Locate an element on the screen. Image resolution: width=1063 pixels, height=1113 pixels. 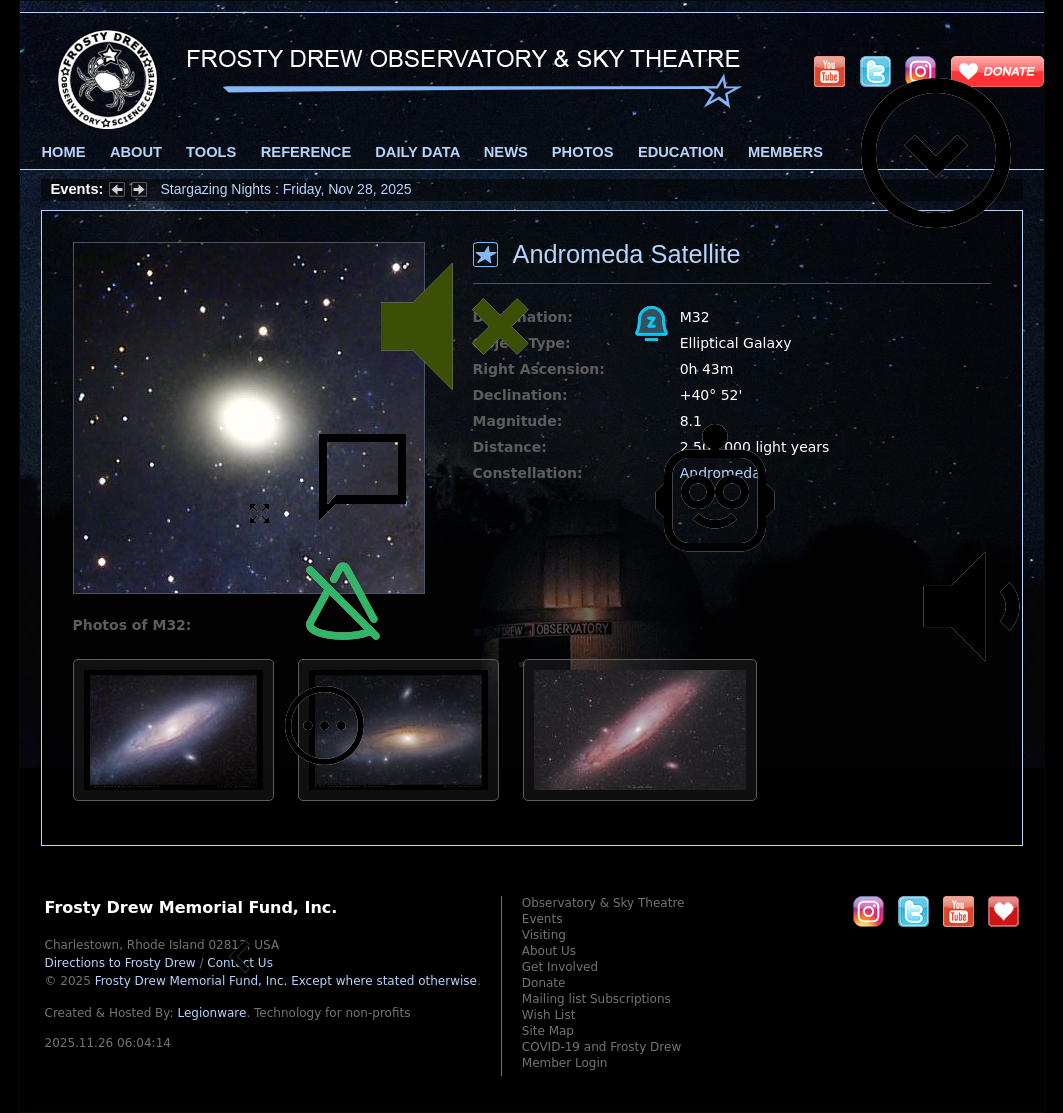
expand dropdown menu or section is located at coordinates (936, 153).